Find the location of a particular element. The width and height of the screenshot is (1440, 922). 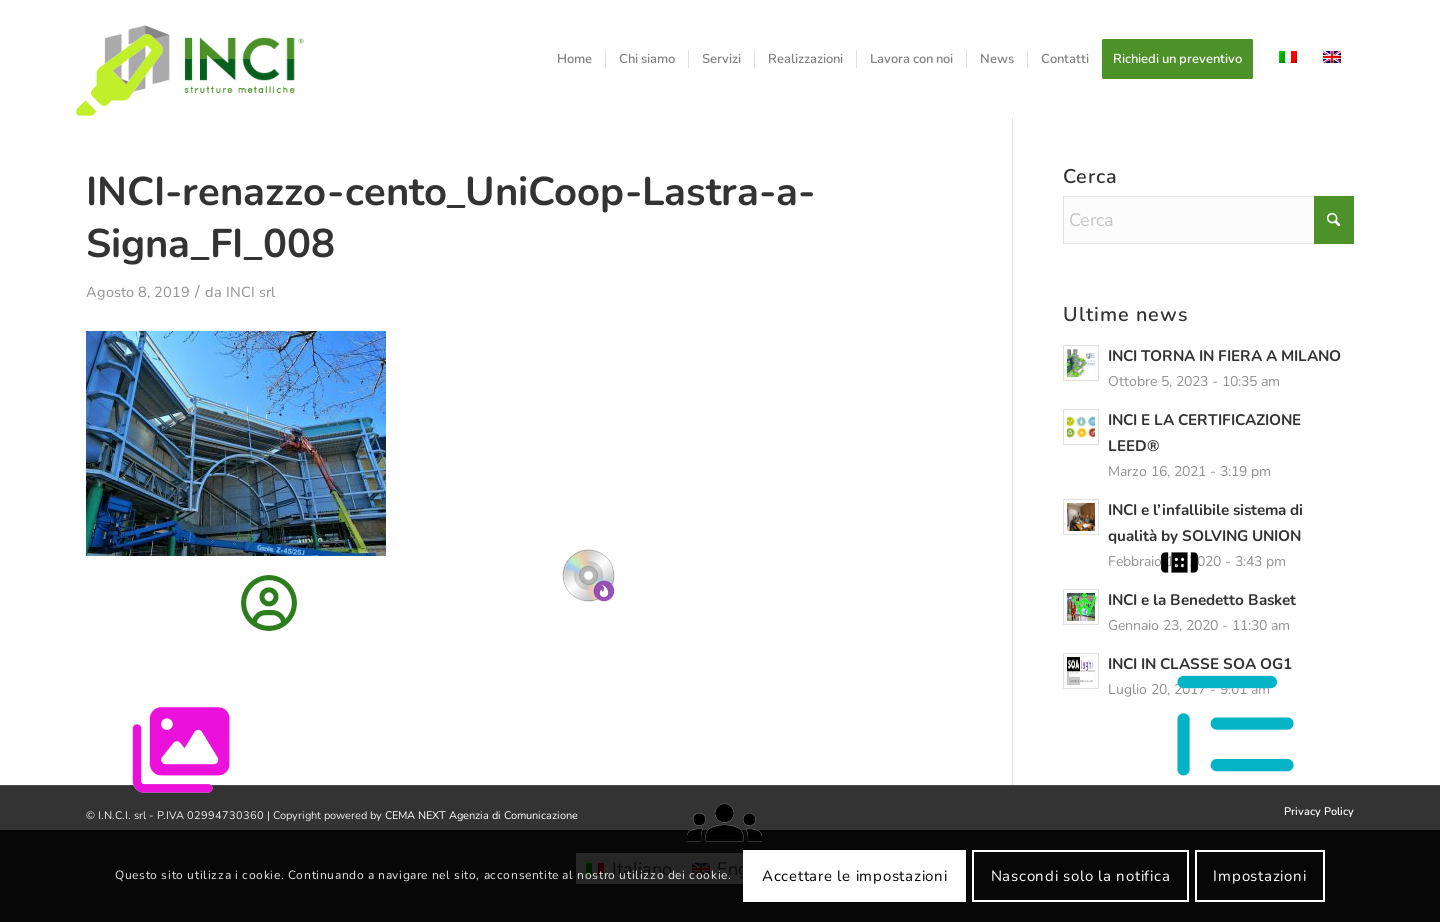

view your profile is located at coordinates (269, 603).